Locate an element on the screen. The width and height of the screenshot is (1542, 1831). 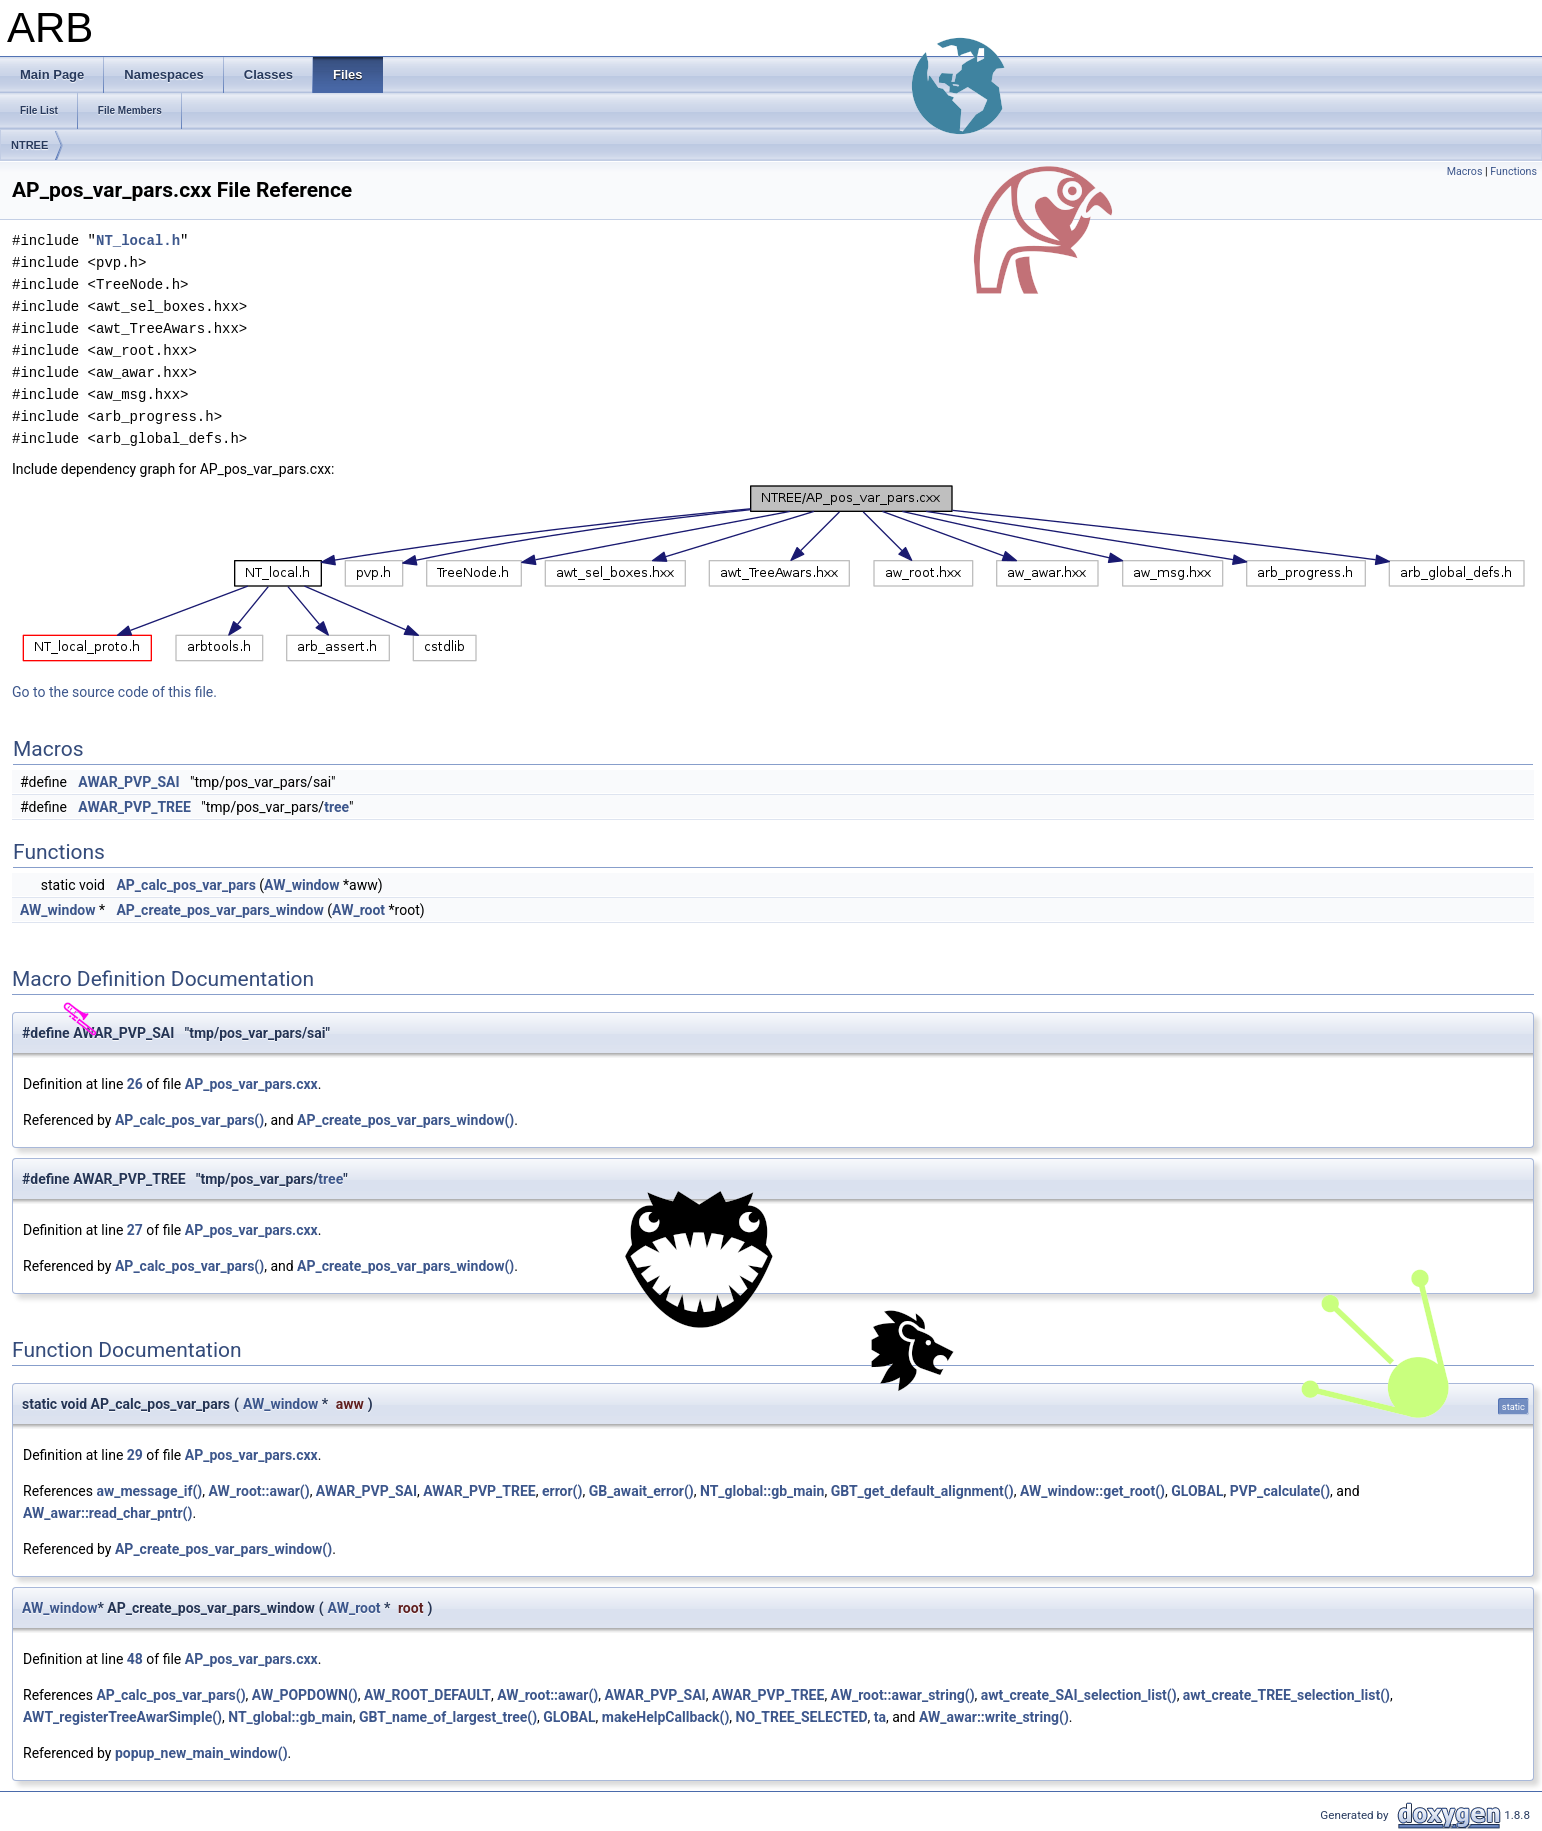
creature or monster enemy type indicator is located at coordinates (699, 1257).